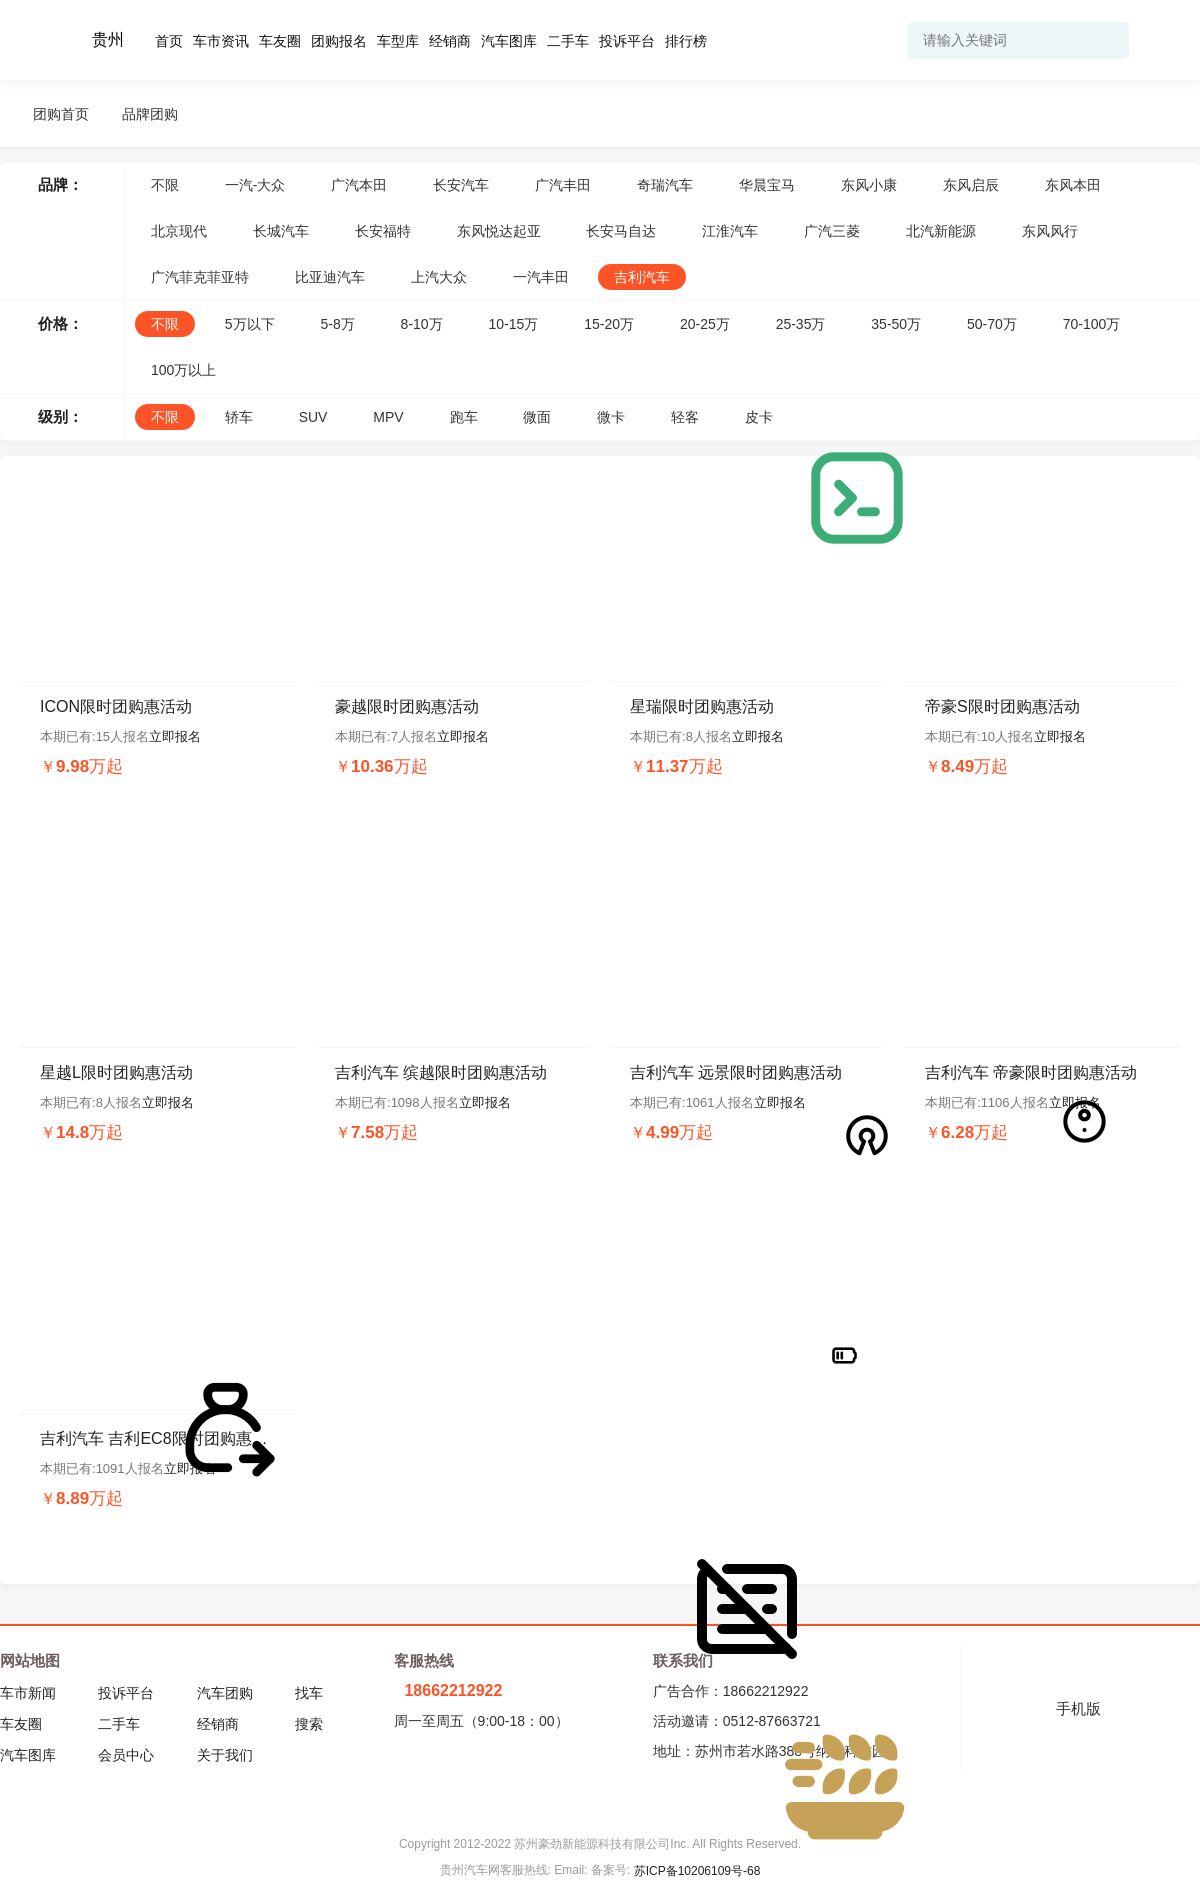 Image resolution: width=1200 pixels, height=1899 pixels. Describe the element at coordinates (1084, 1121) in the screenshot. I see `access vacuum or cleaning device controls` at that location.